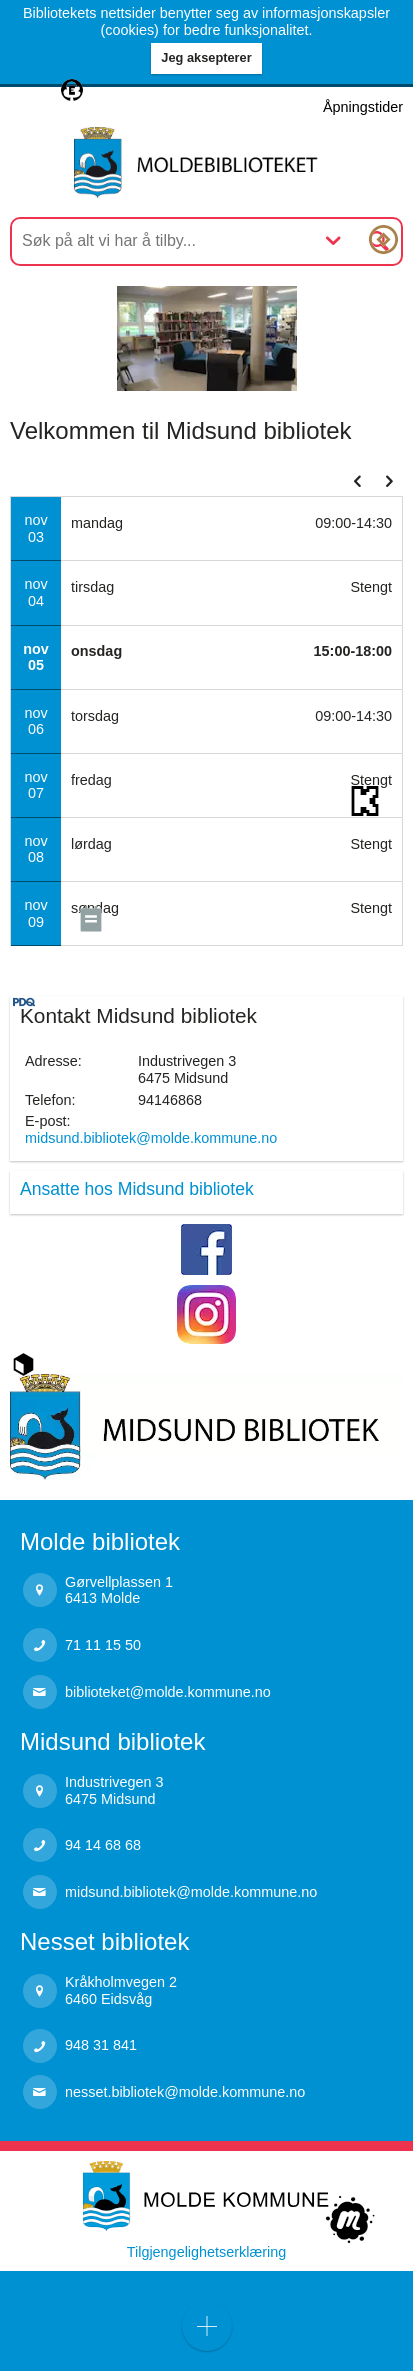  I want to click on view in-app currency or coin balance, so click(383, 239).